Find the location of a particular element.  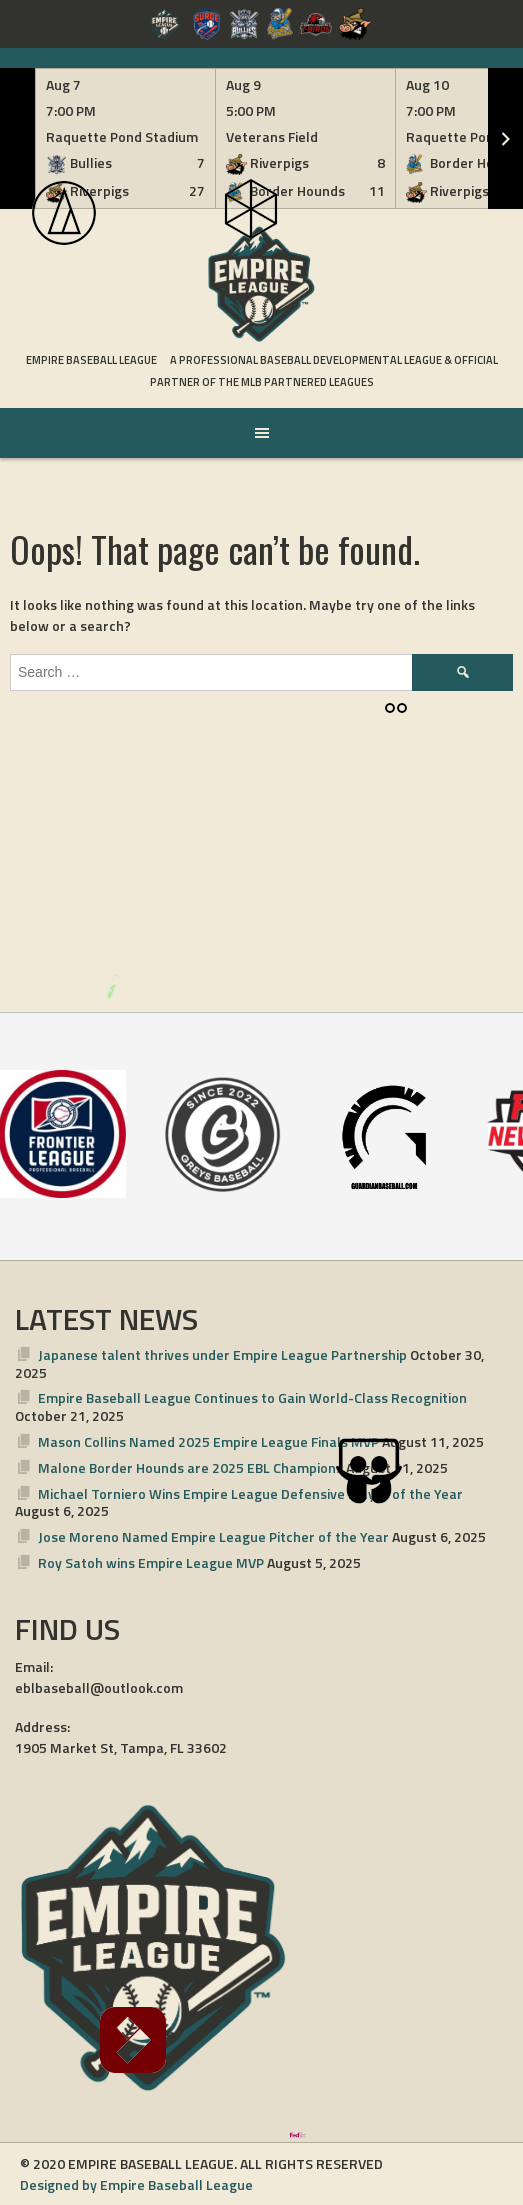

open flickr app is located at coordinates (396, 708).